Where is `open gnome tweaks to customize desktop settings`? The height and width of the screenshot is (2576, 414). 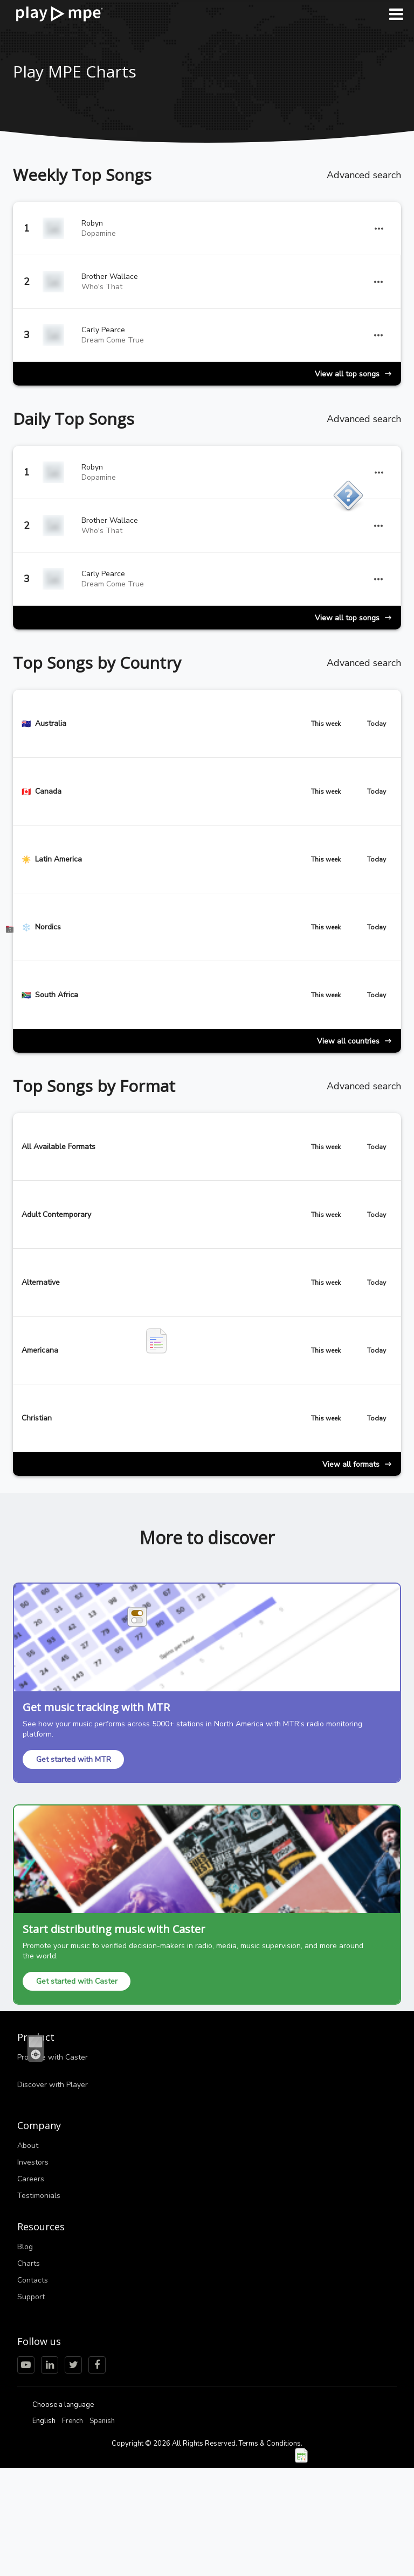
open gnome tweaks to customize desktop settings is located at coordinates (137, 1616).